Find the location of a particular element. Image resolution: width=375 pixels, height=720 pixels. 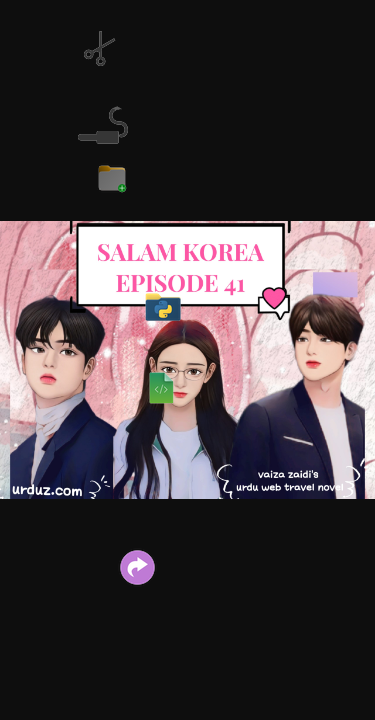

audio output via headphones is located at coordinates (103, 131).